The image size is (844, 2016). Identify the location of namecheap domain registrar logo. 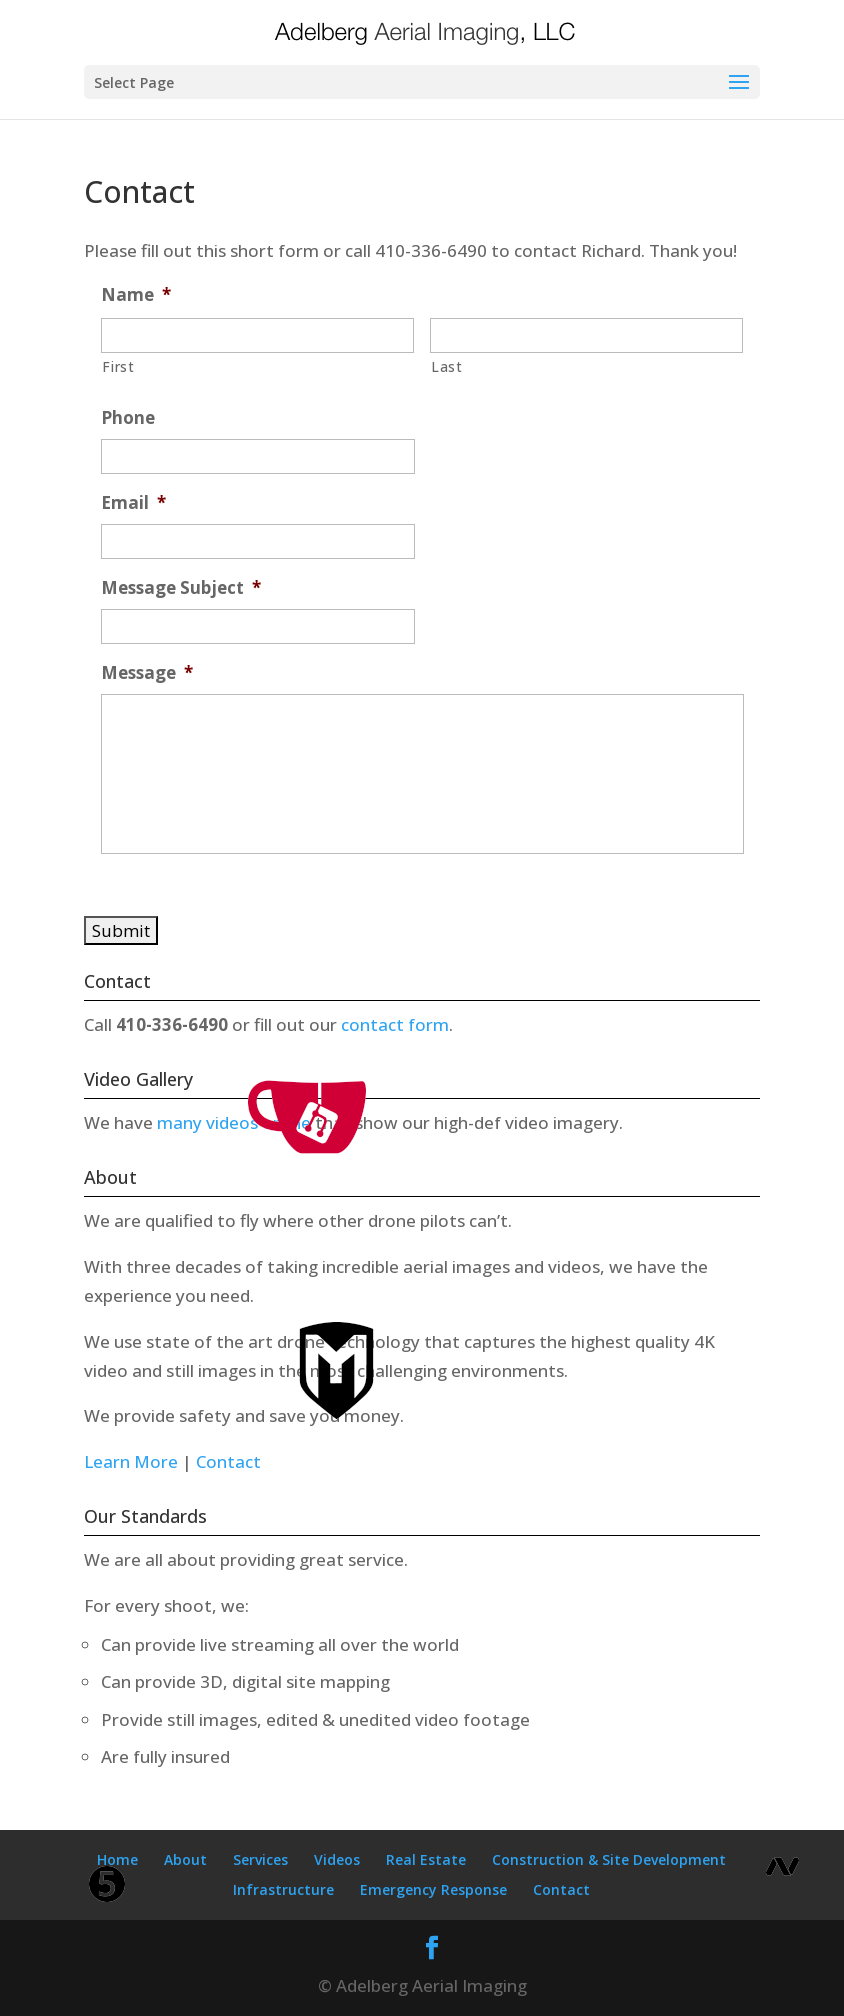
(782, 1866).